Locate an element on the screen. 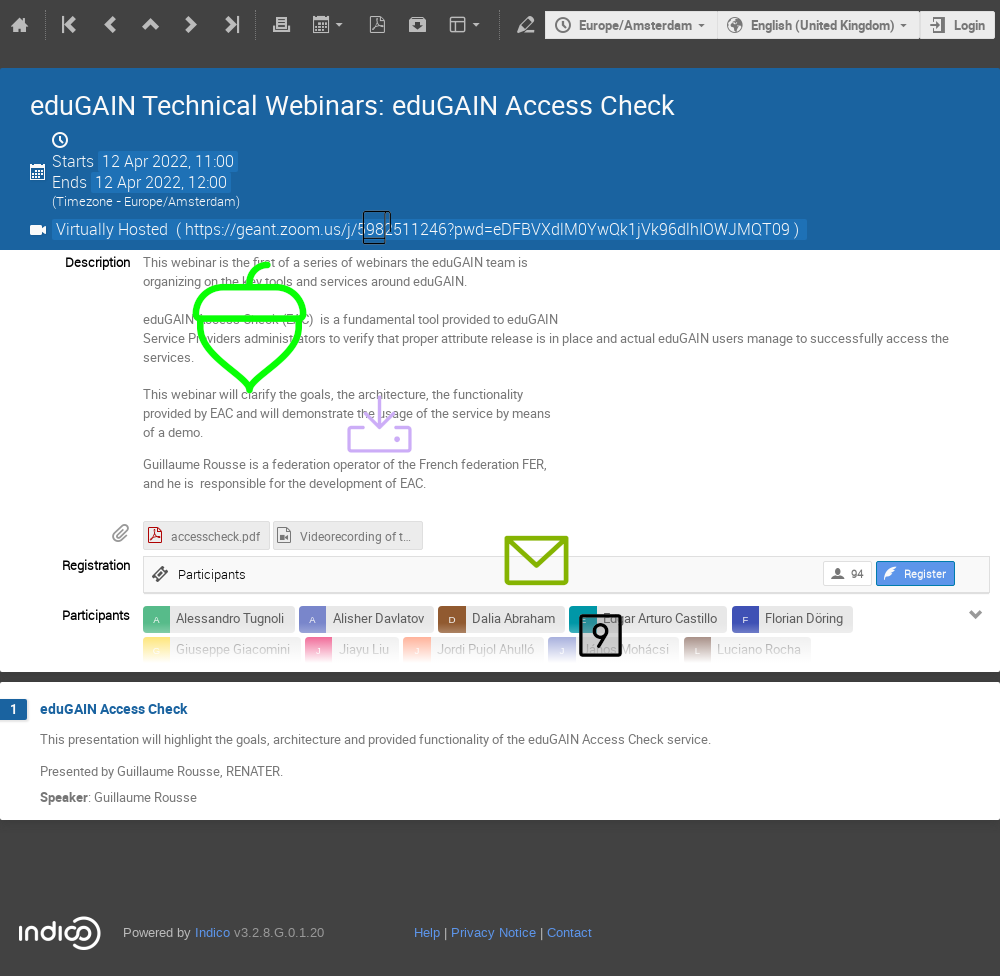 The image size is (1000, 976). download a file to your device is located at coordinates (379, 427).